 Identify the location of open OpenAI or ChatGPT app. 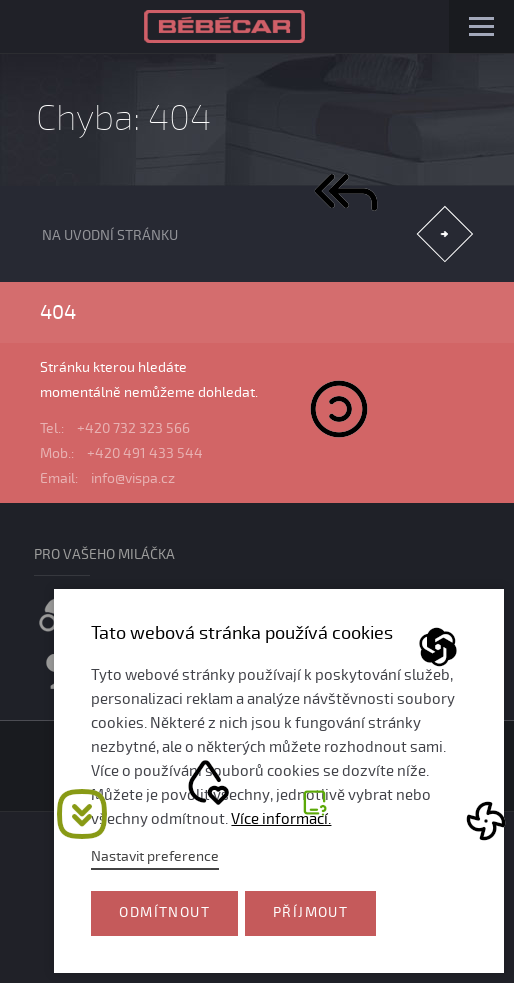
(438, 647).